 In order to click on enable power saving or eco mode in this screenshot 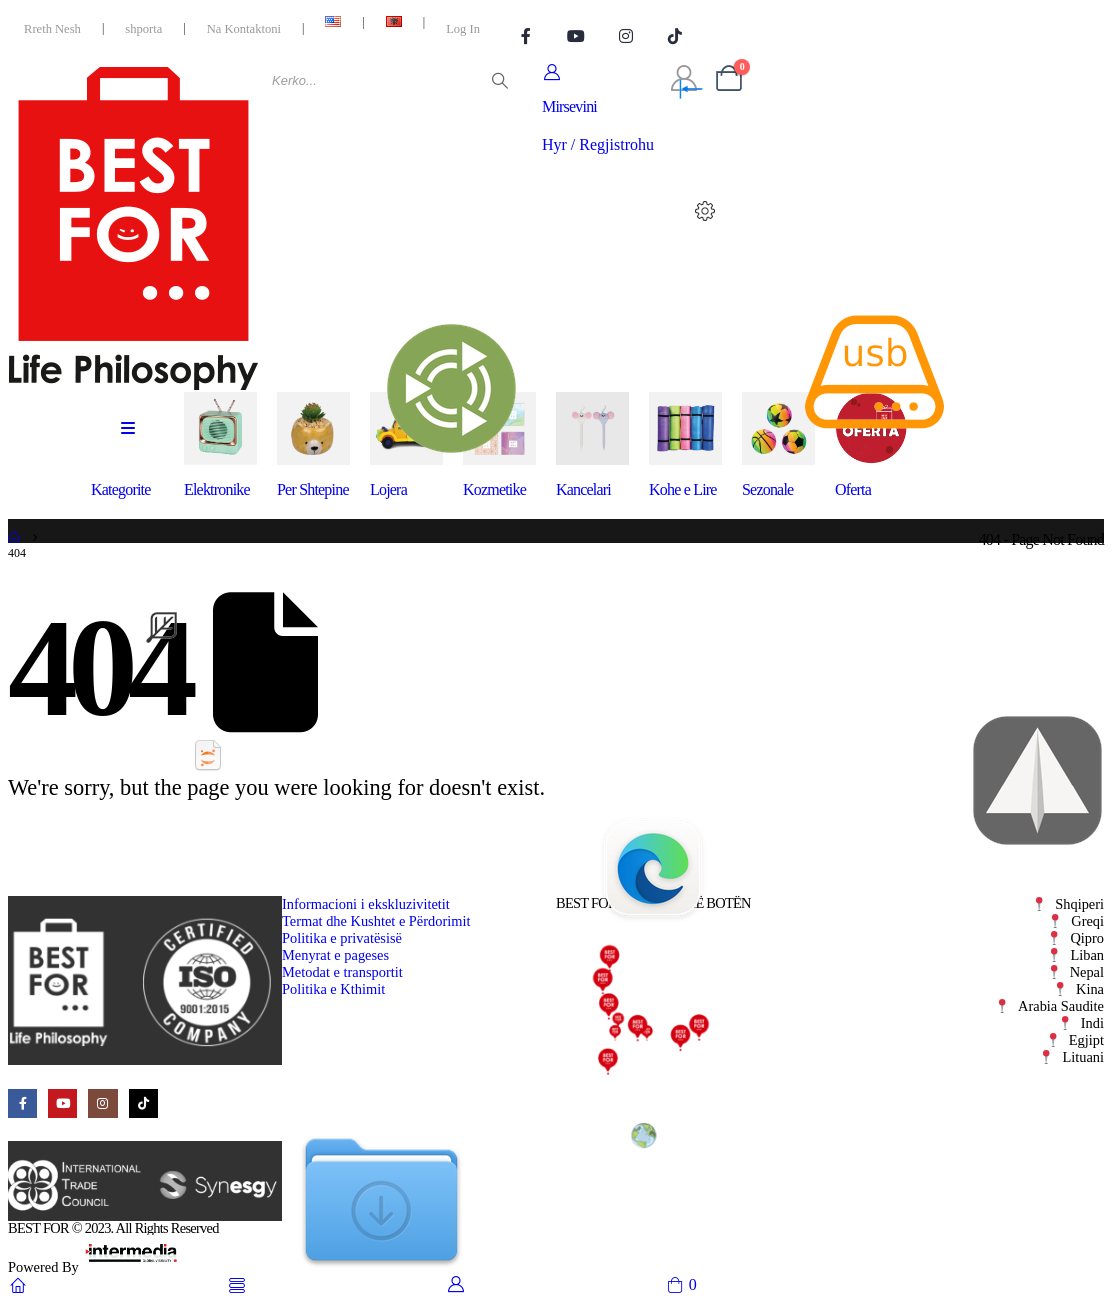, I will do `click(161, 627)`.